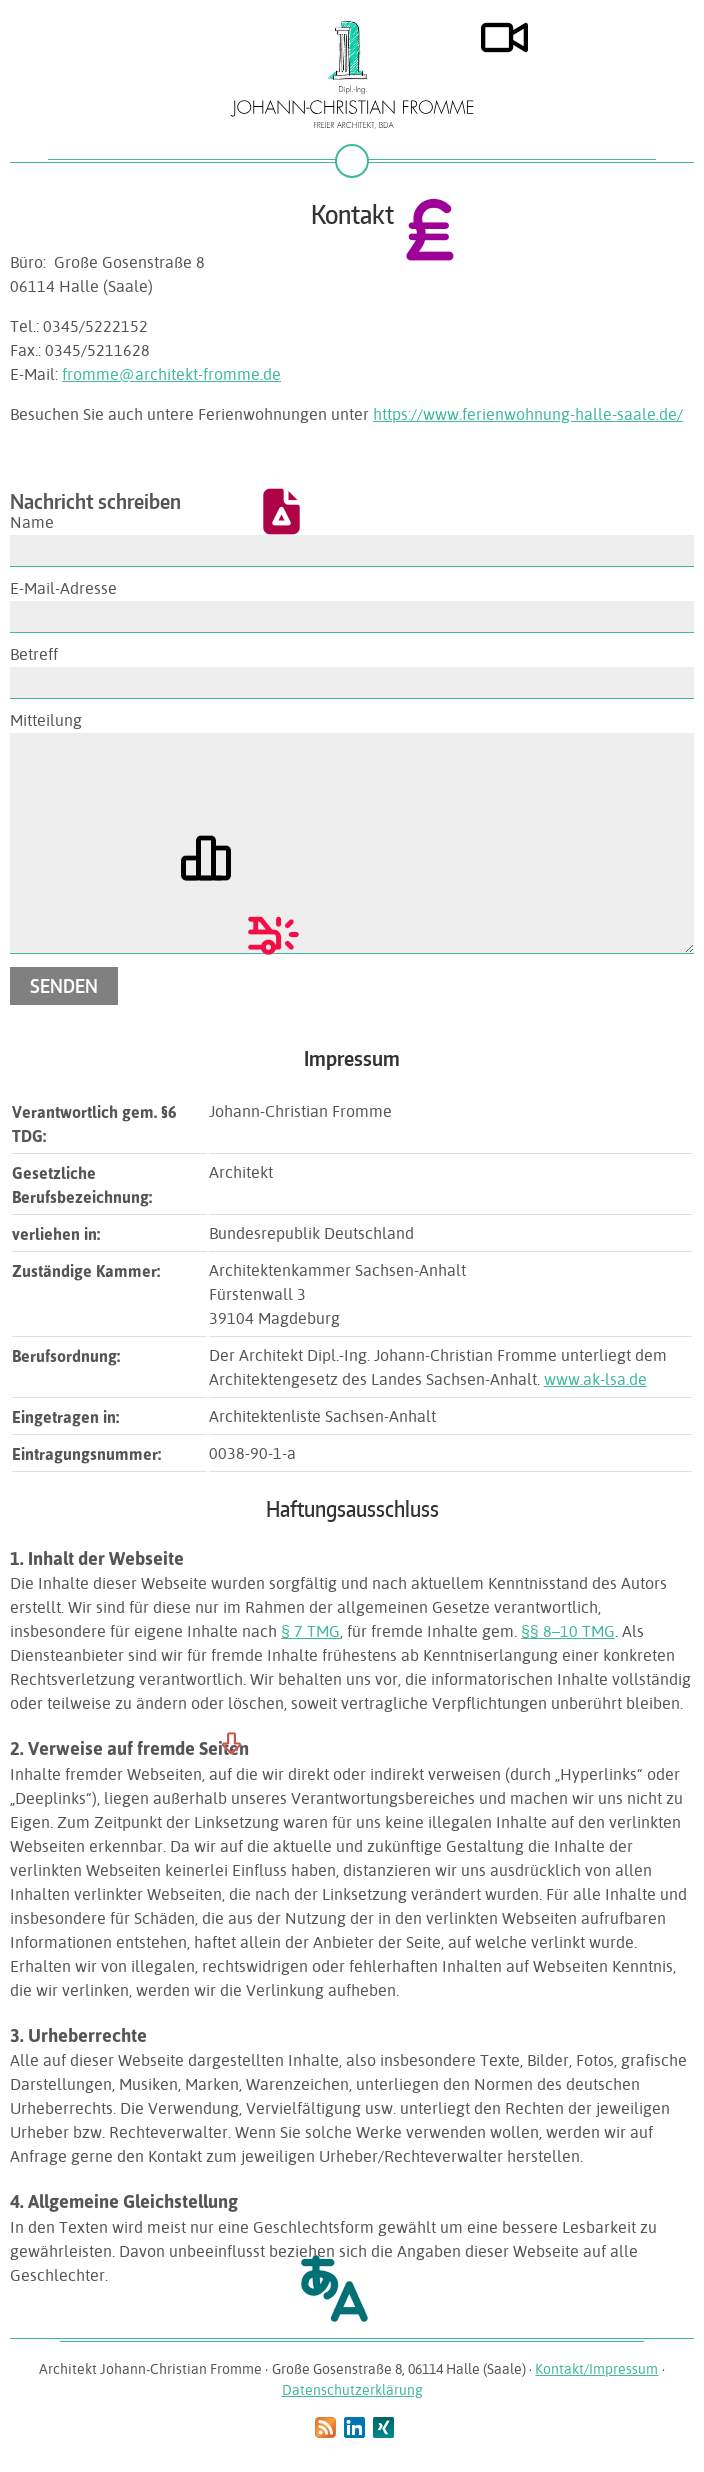  I want to click on report a vehicle accident, so click(273, 934).